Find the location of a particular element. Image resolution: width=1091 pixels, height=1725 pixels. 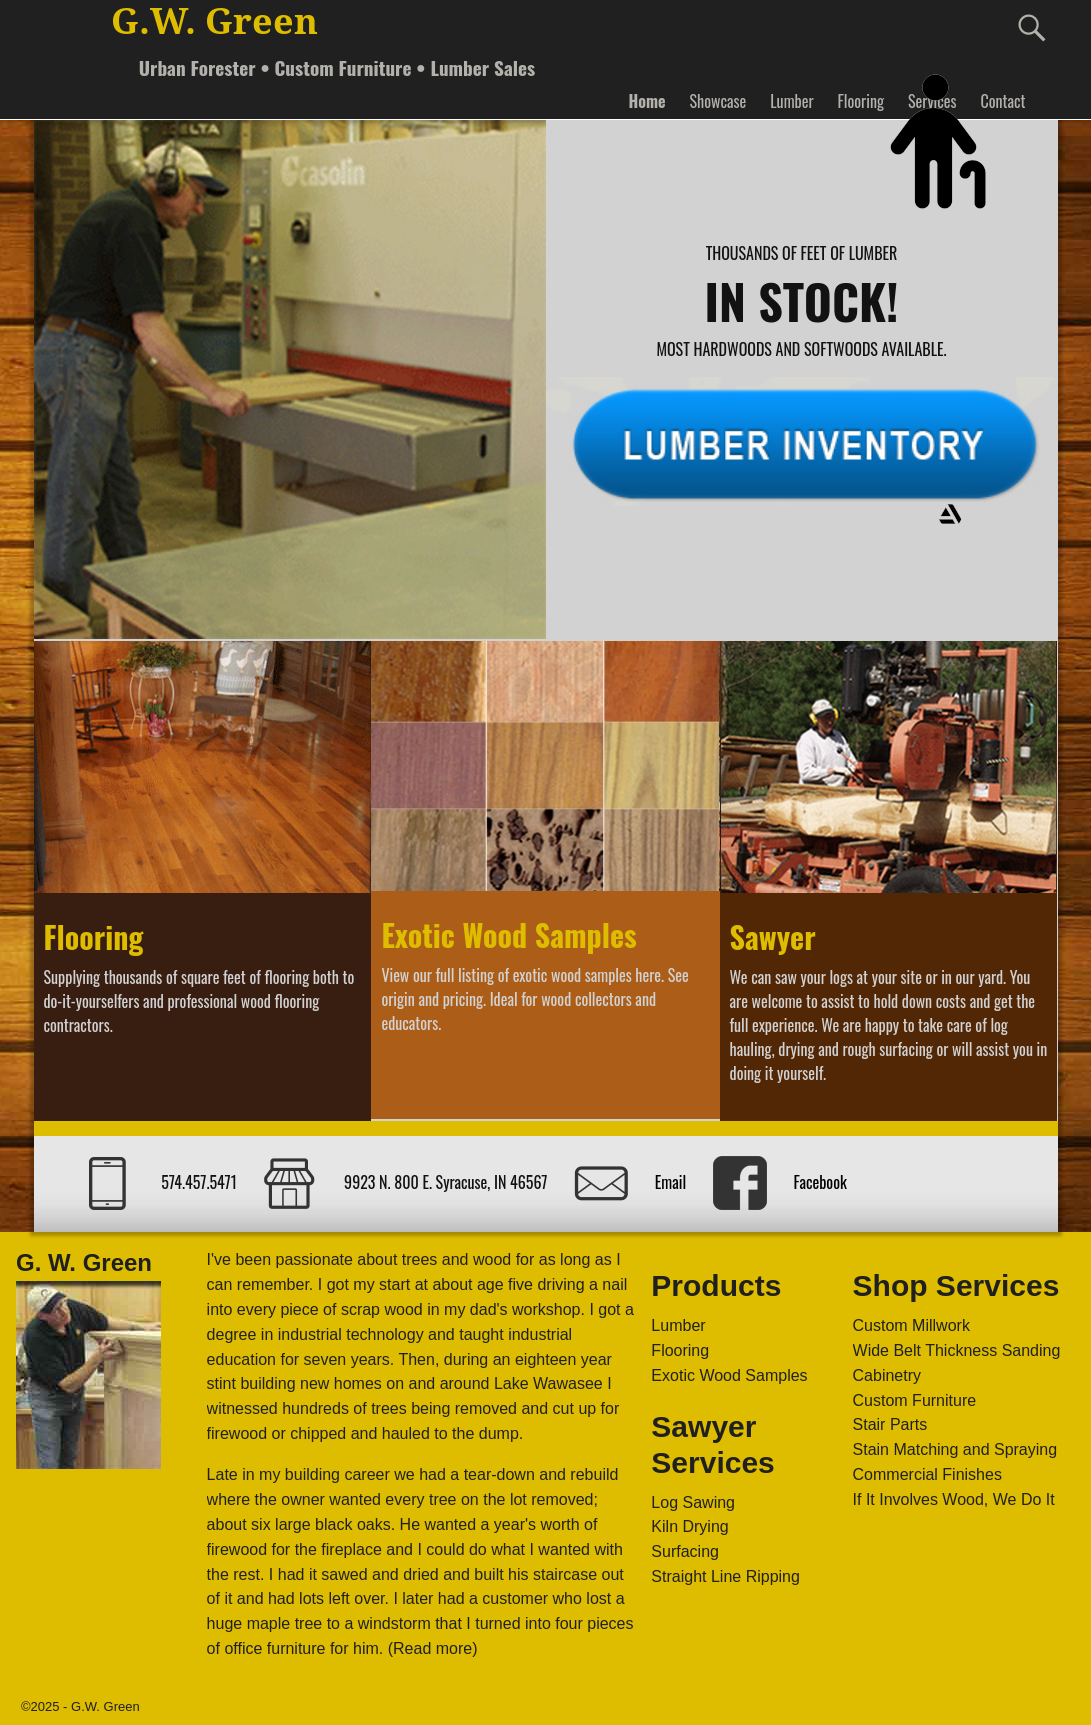

indicates accessibility features or services is located at coordinates (933, 141).